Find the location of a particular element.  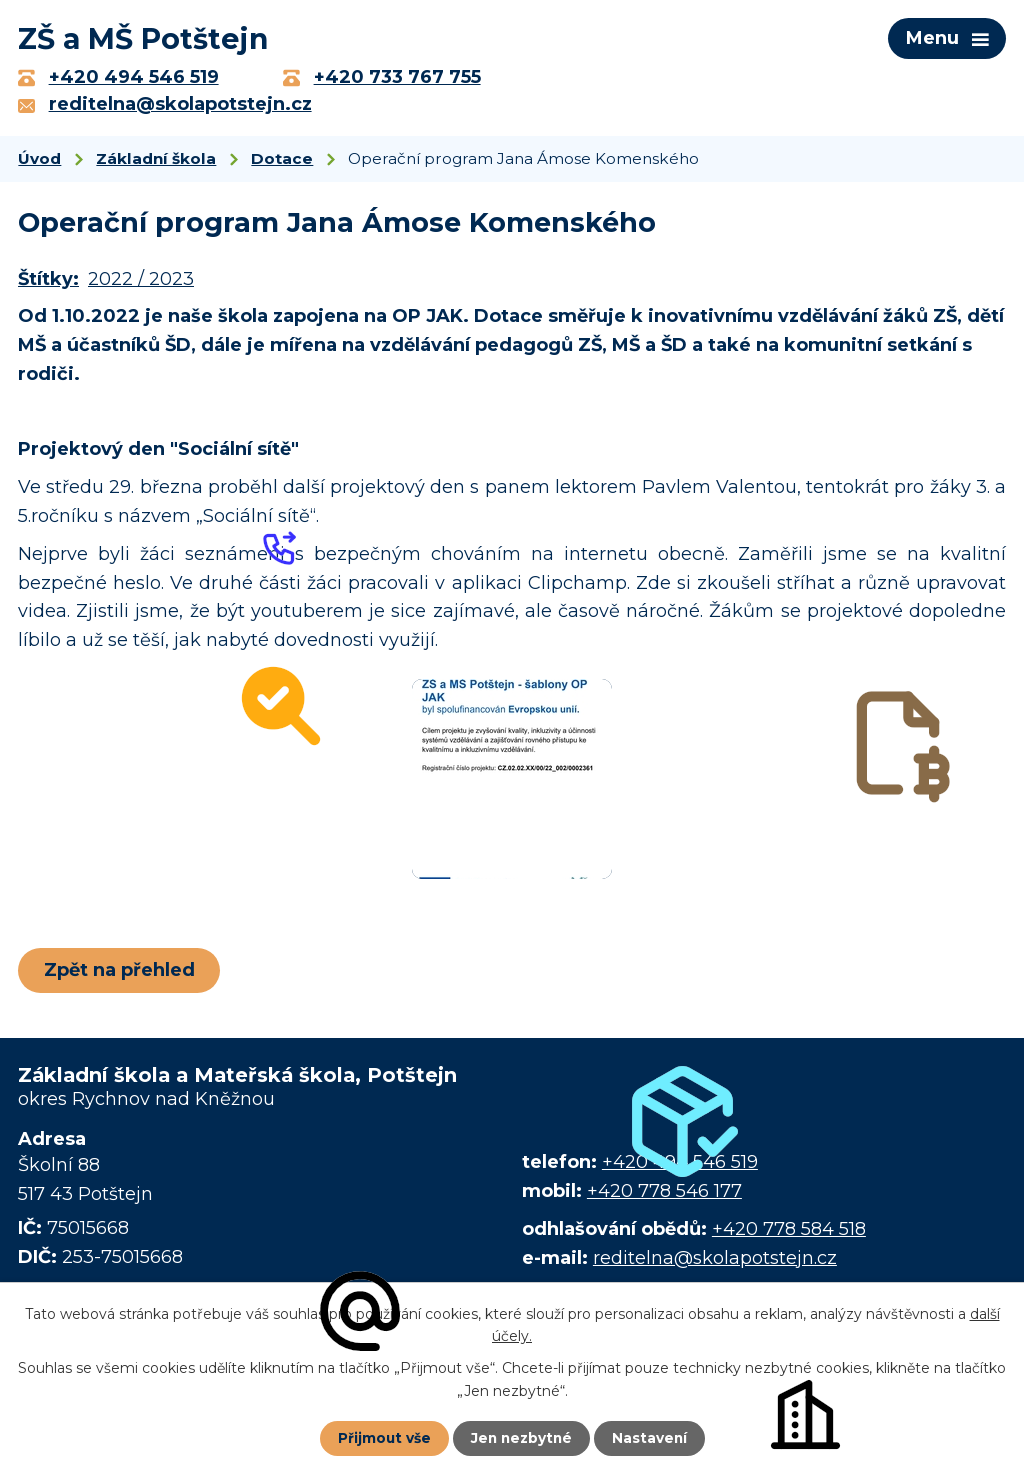

enter or view email address is located at coordinates (360, 1311).